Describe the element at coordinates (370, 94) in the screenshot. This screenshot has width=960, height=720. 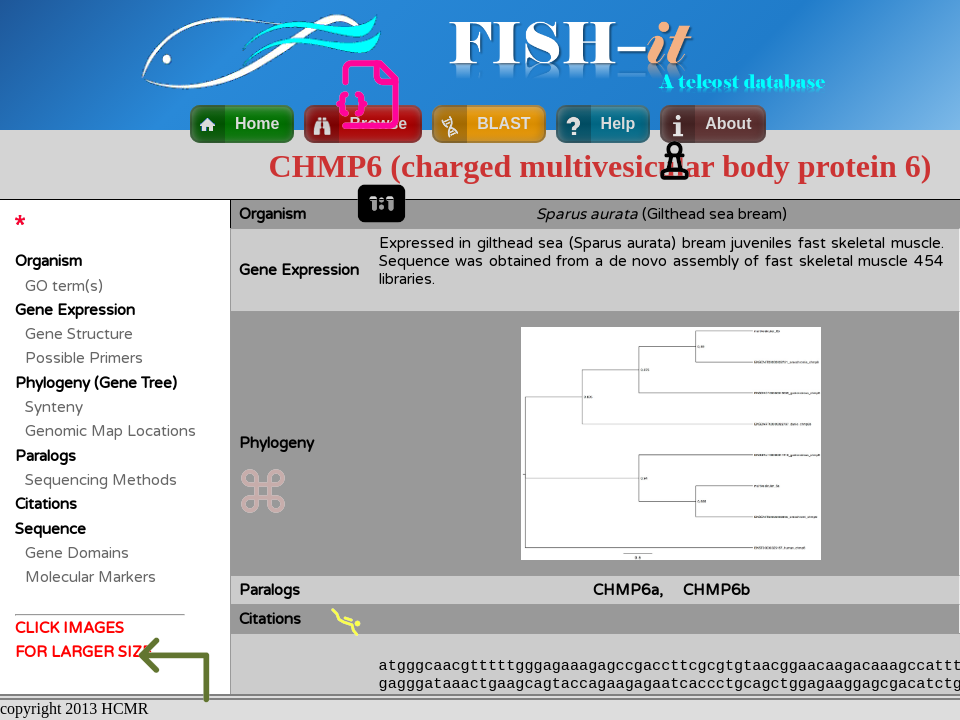
I see `open JSON file` at that location.